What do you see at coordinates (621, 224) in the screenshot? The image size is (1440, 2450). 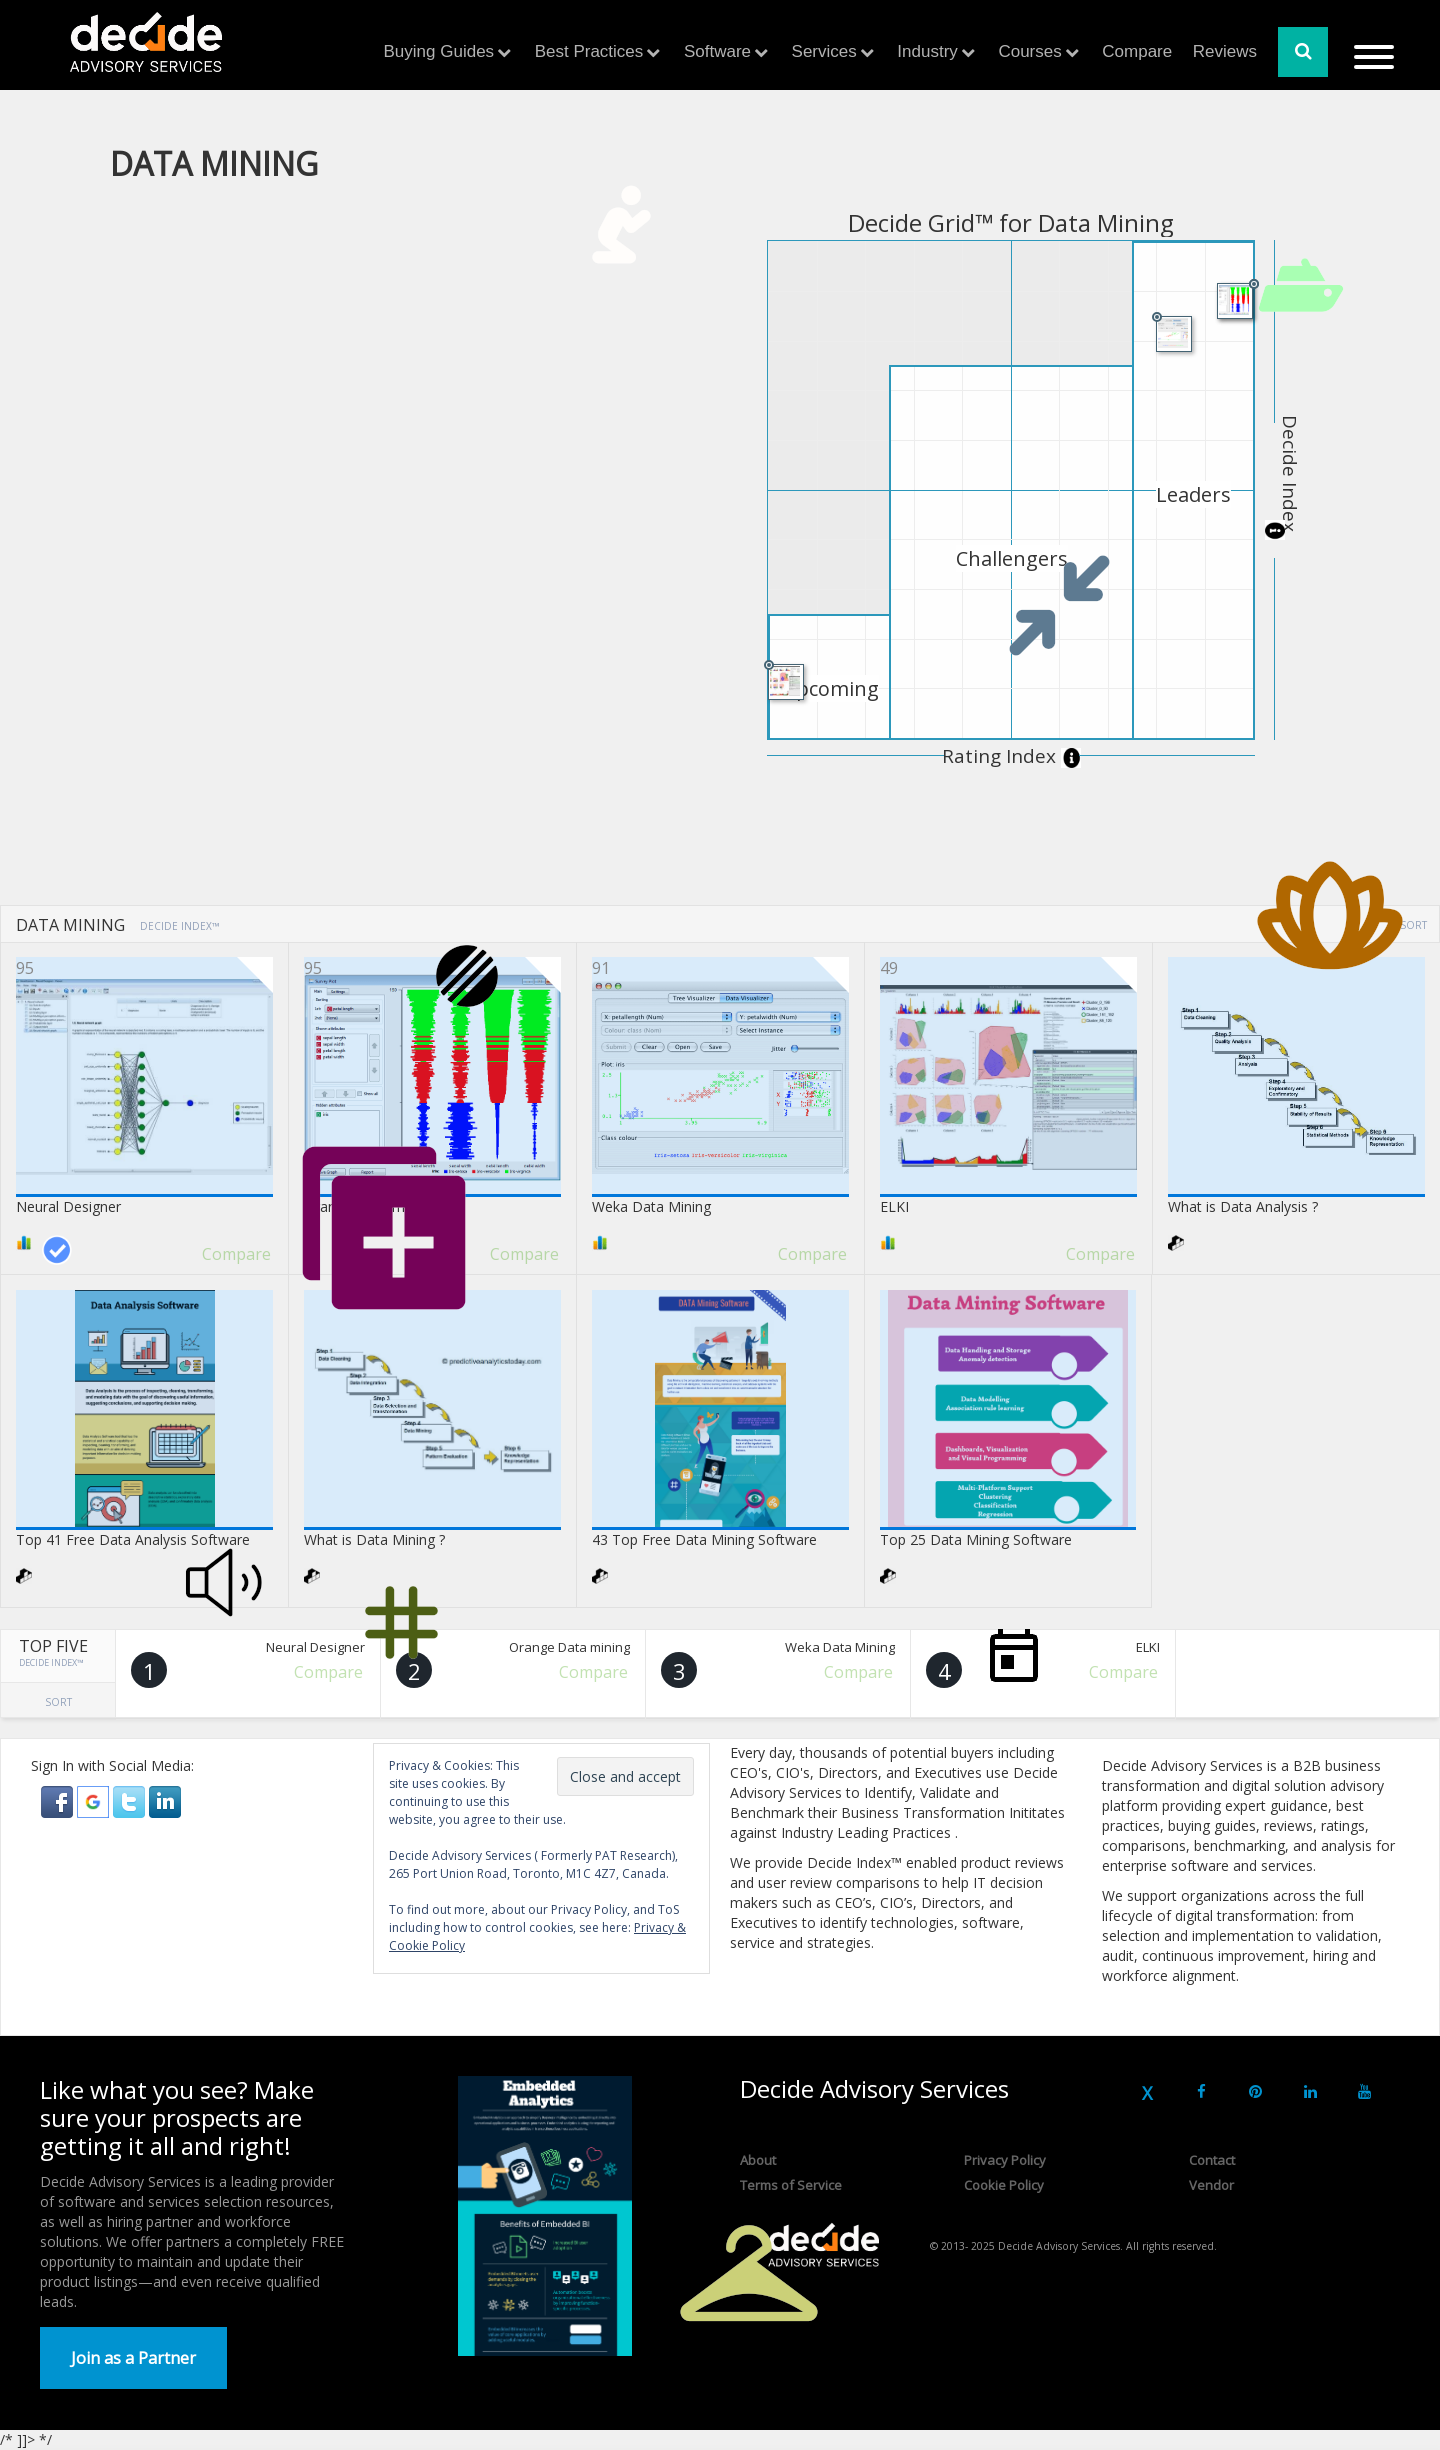 I see `indicates a prayer or meditation feature` at bounding box center [621, 224].